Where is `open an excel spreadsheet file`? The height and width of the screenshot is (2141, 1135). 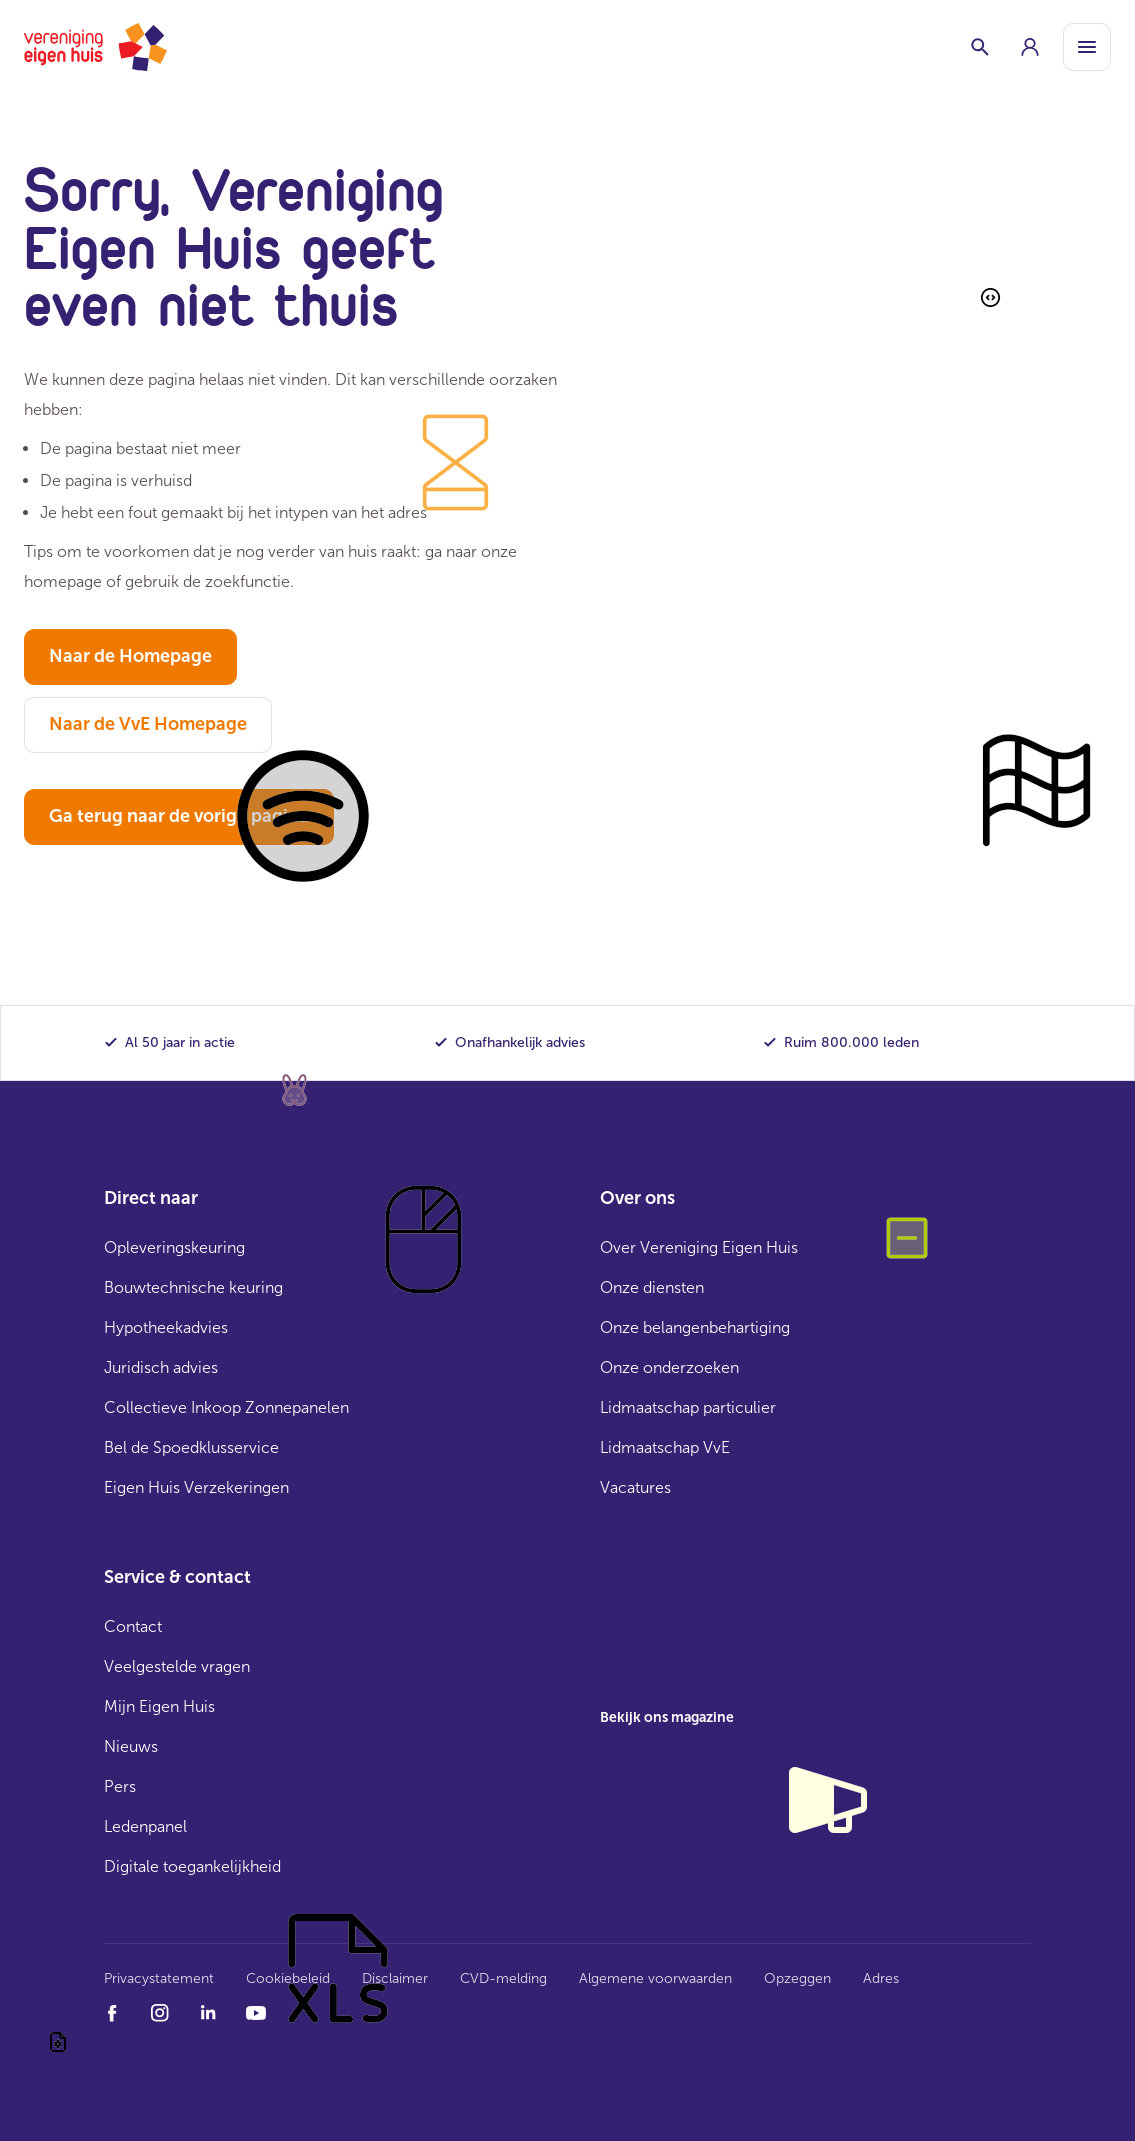
open an excel spreadsheet file is located at coordinates (338, 1973).